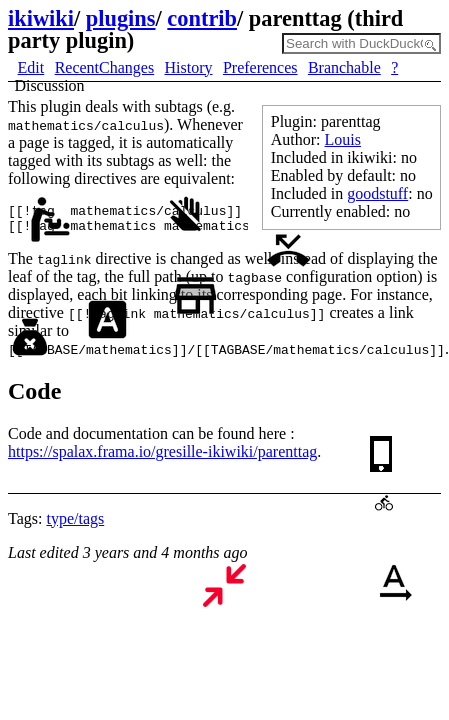 Image resolution: width=449 pixels, height=720 pixels. I want to click on indicates a missed phone call, so click(288, 250).